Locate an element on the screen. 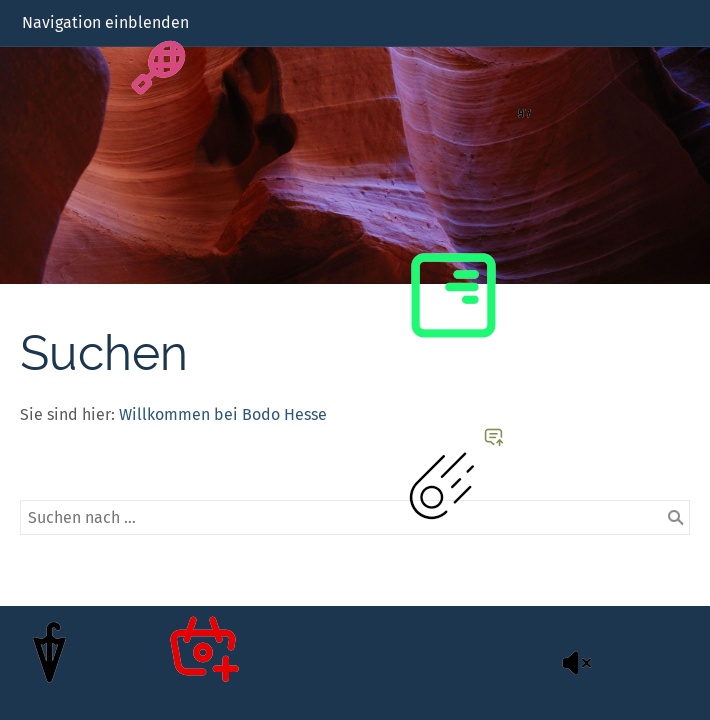 This screenshot has width=710, height=720. add item to shopping basket is located at coordinates (203, 646).